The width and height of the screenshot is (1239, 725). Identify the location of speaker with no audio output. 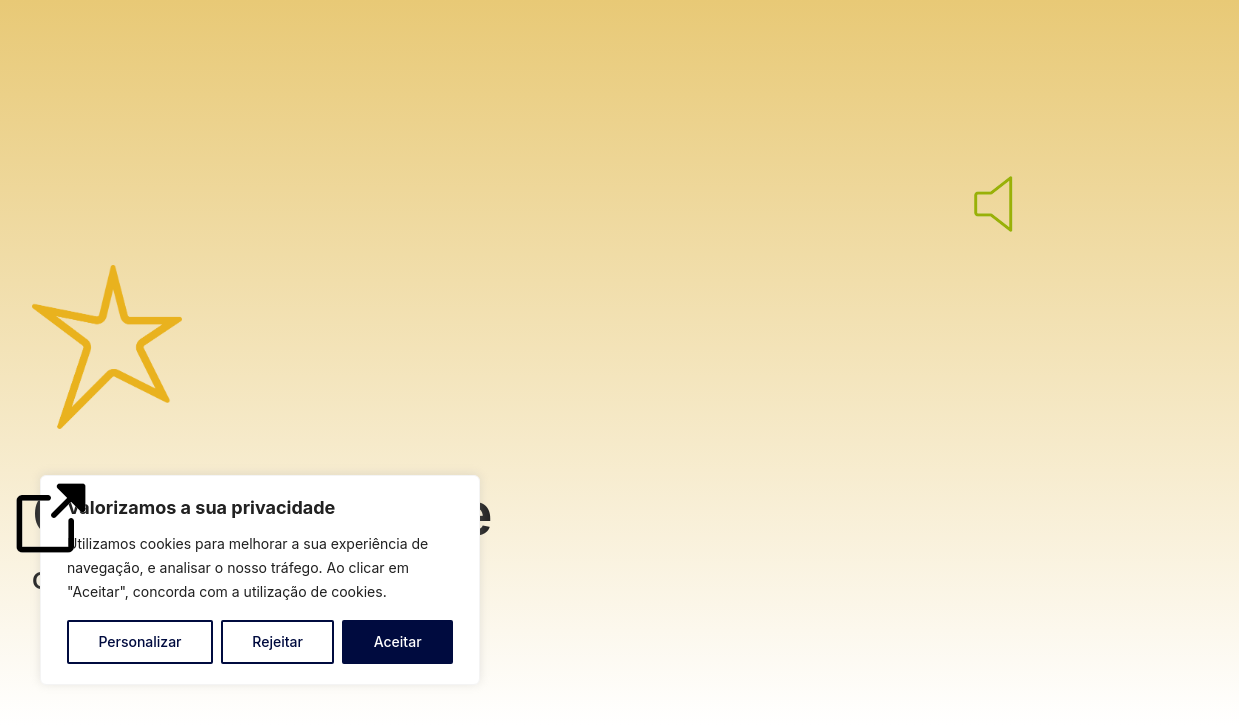
(1002, 204).